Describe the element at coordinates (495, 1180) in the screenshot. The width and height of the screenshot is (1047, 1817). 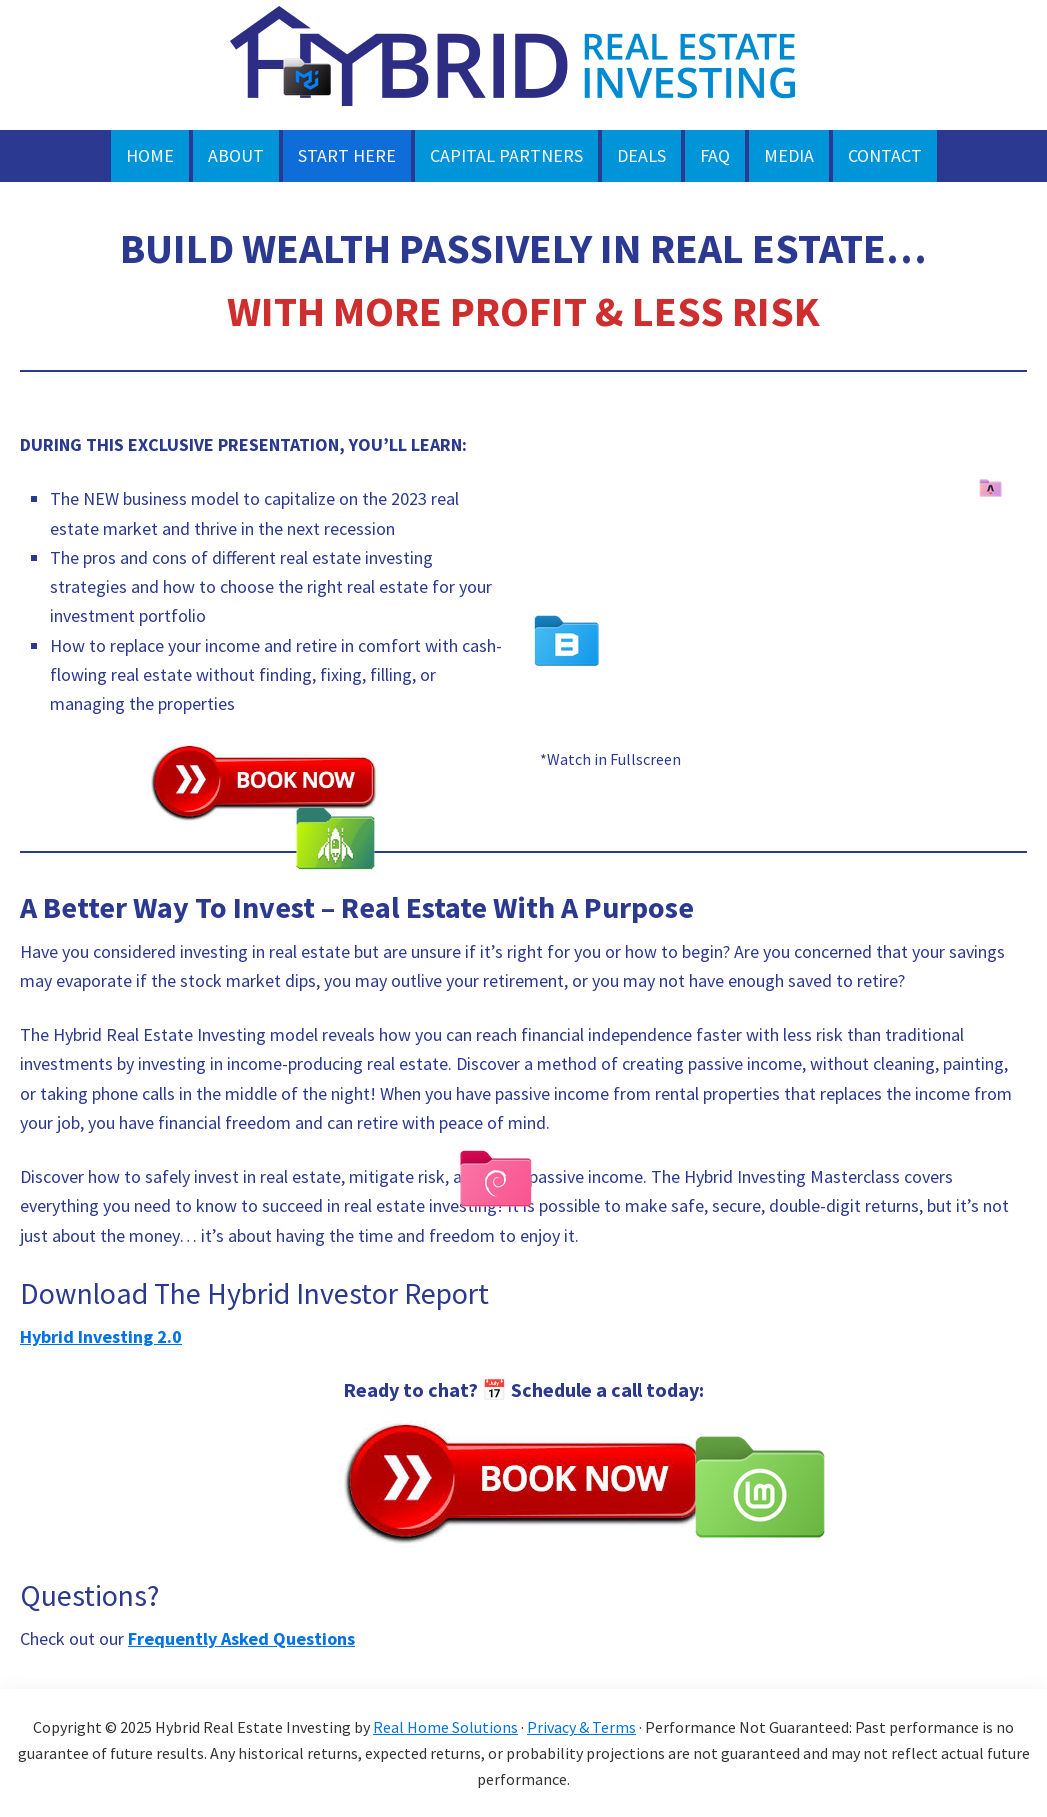
I see `folder containing debian linux files` at that location.